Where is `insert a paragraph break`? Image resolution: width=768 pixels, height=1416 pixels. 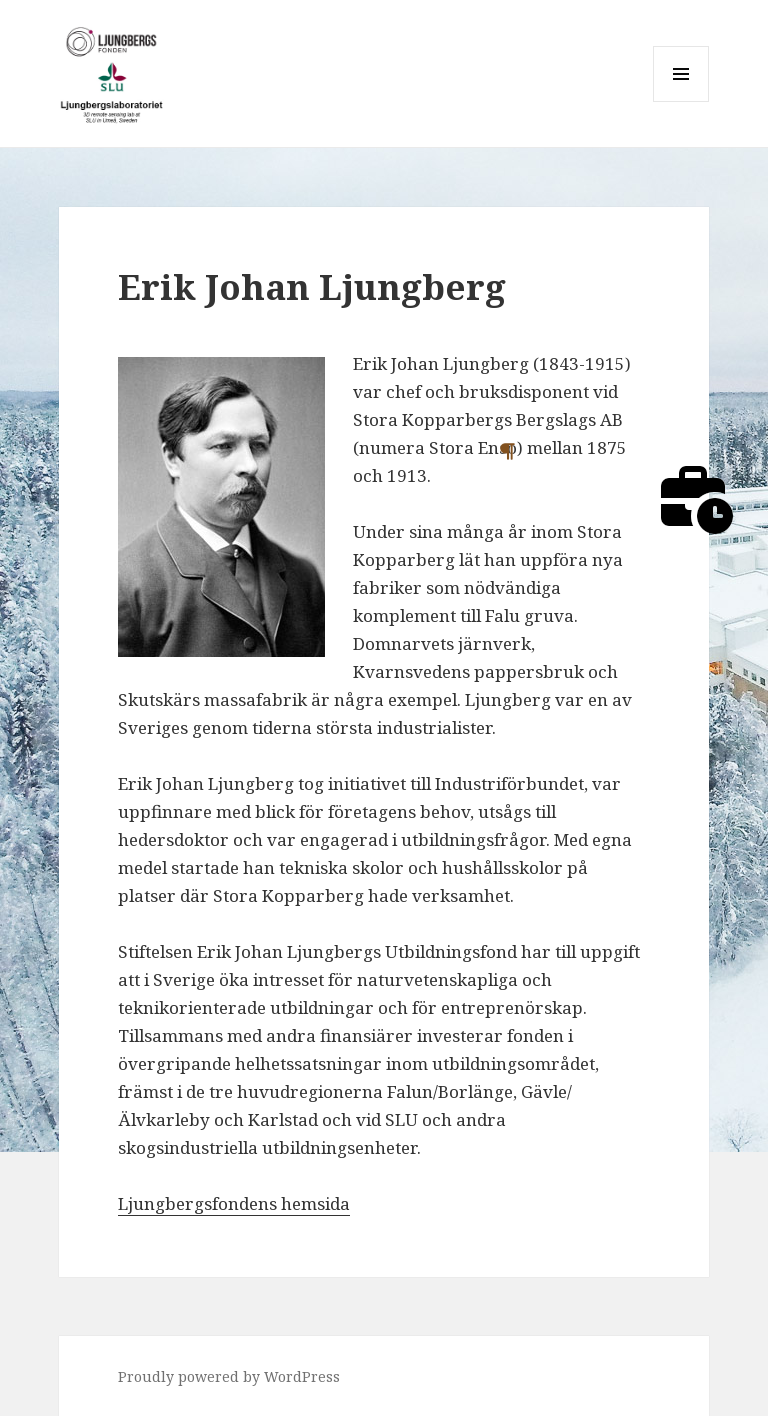
insert a paragraph break is located at coordinates (507, 451).